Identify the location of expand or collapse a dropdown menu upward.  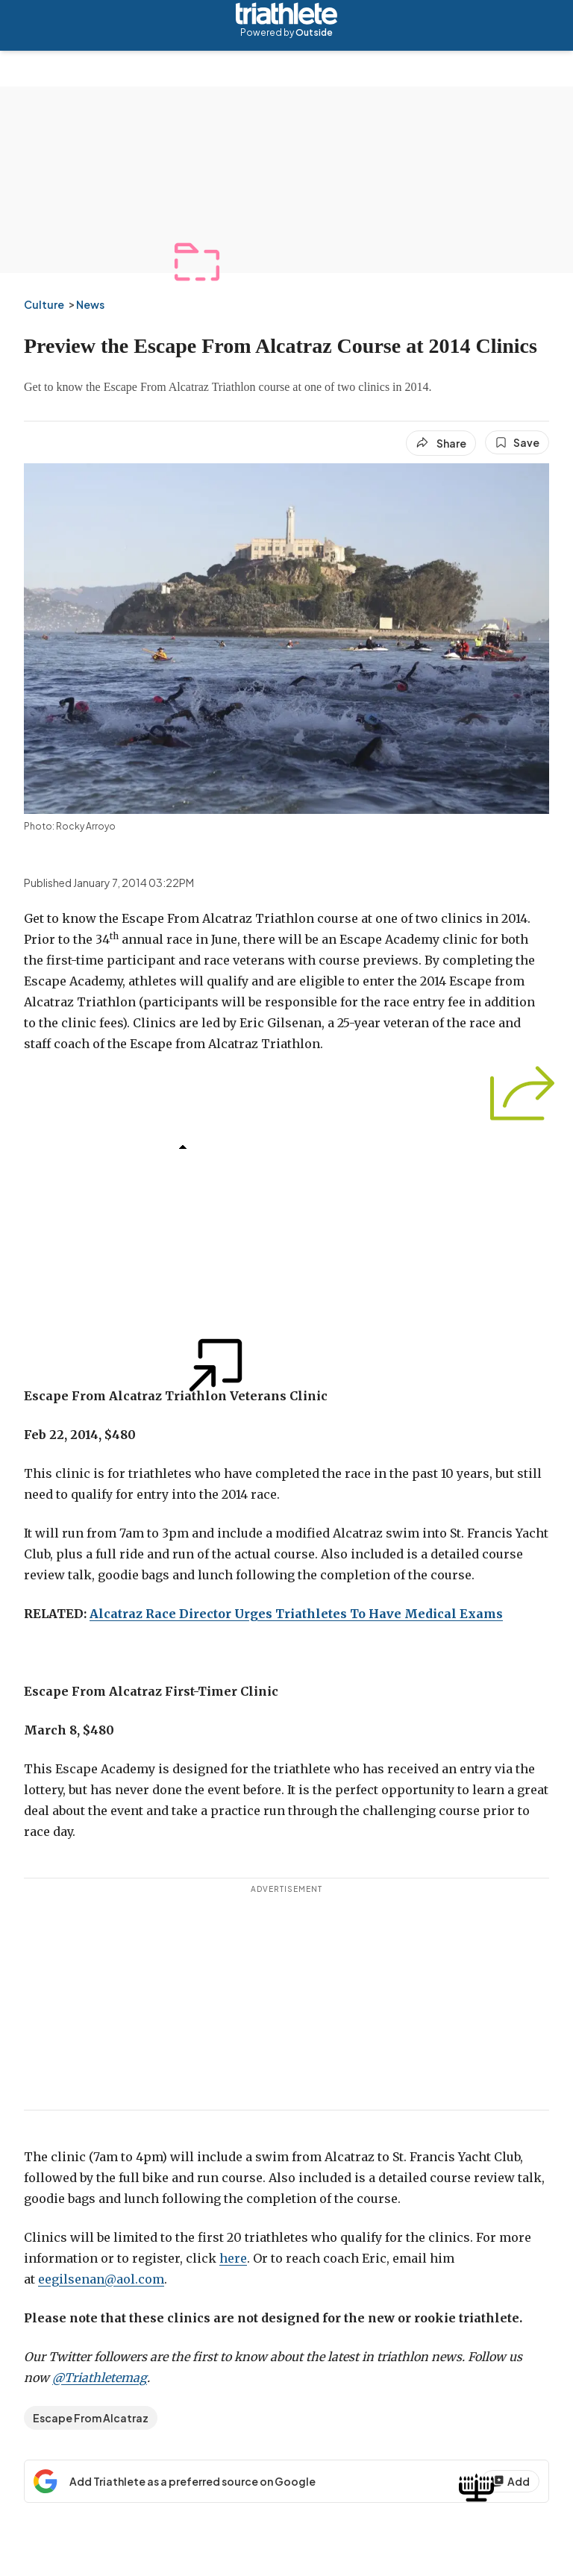
(183, 1147).